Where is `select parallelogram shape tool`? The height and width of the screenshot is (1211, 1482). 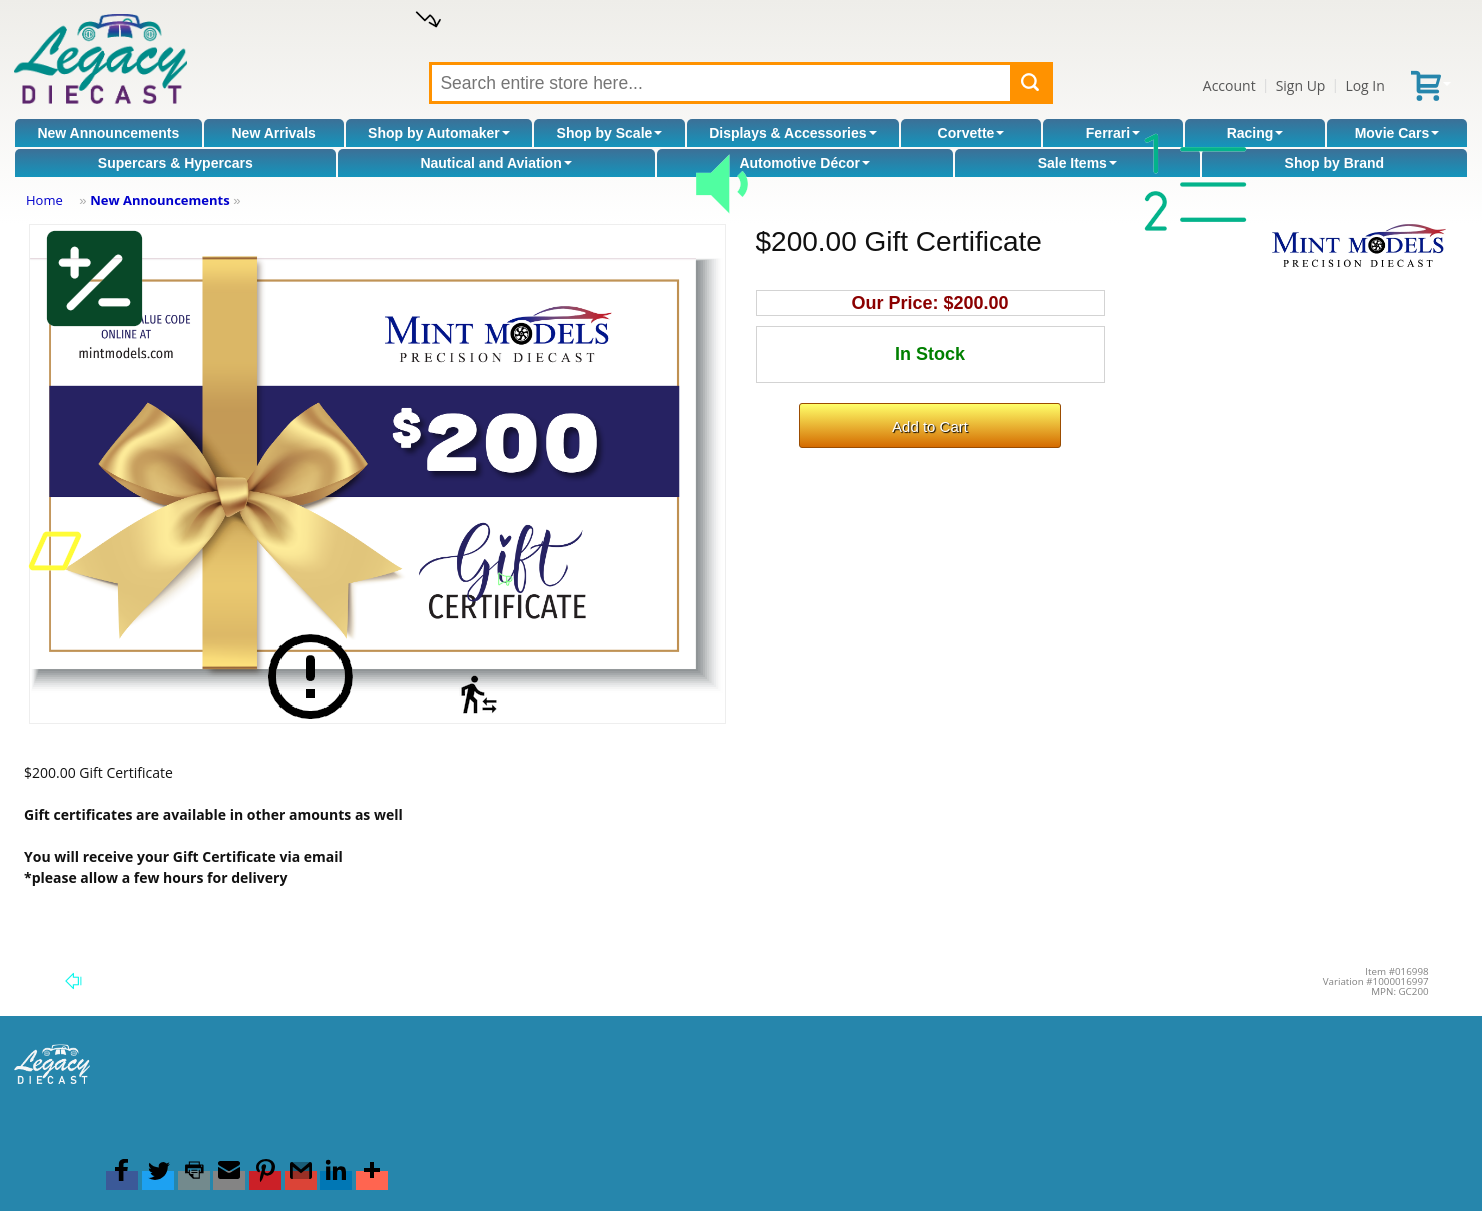
select parallelogram shape tool is located at coordinates (55, 551).